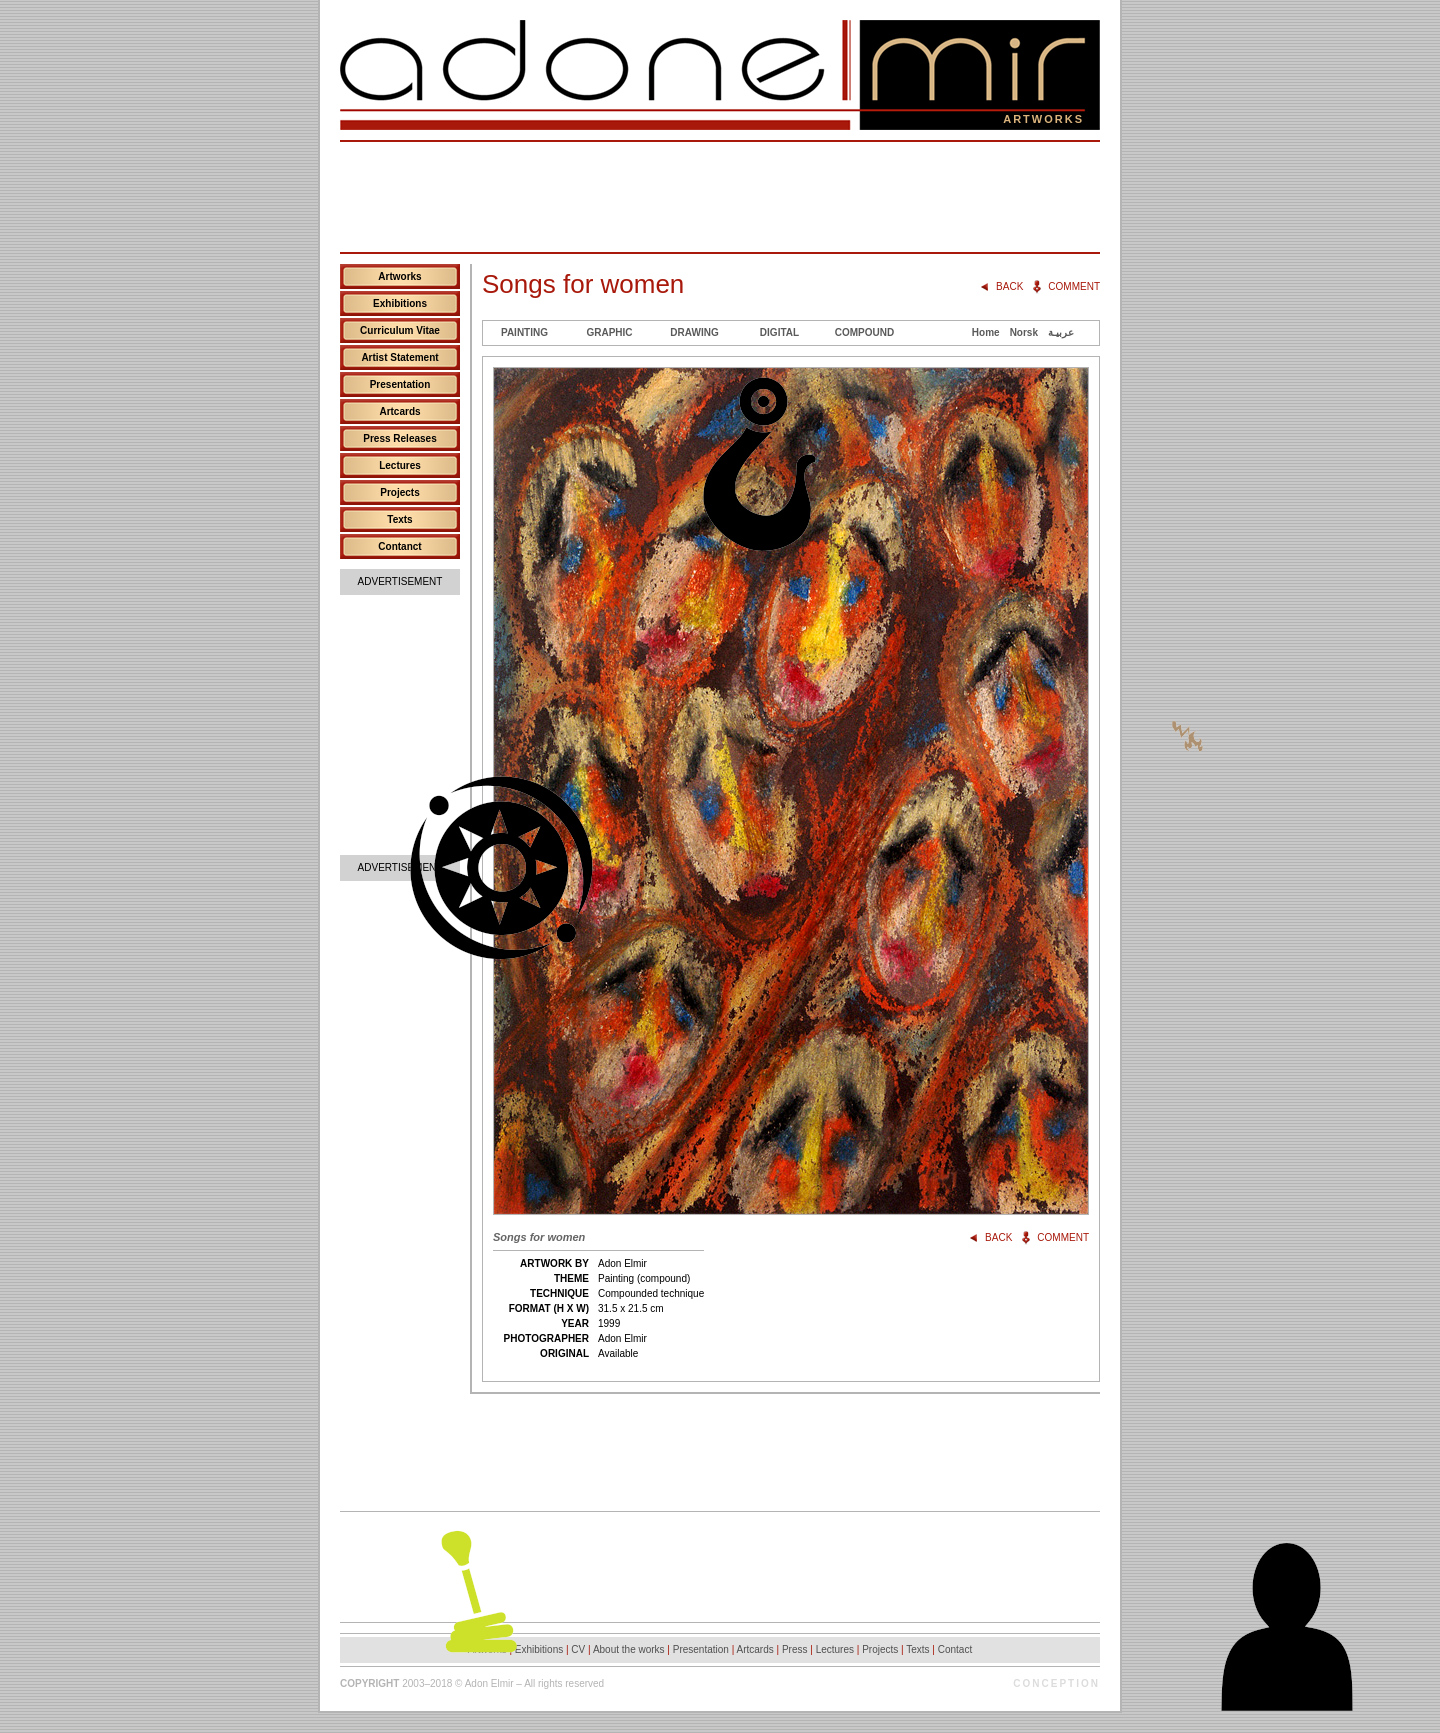 Image resolution: width=1440 pixels, height=1733 pixels. Describe the element at coordinates (1187, 736) in the screenshot. I see `activate lightning fire attack or spell` at that location.